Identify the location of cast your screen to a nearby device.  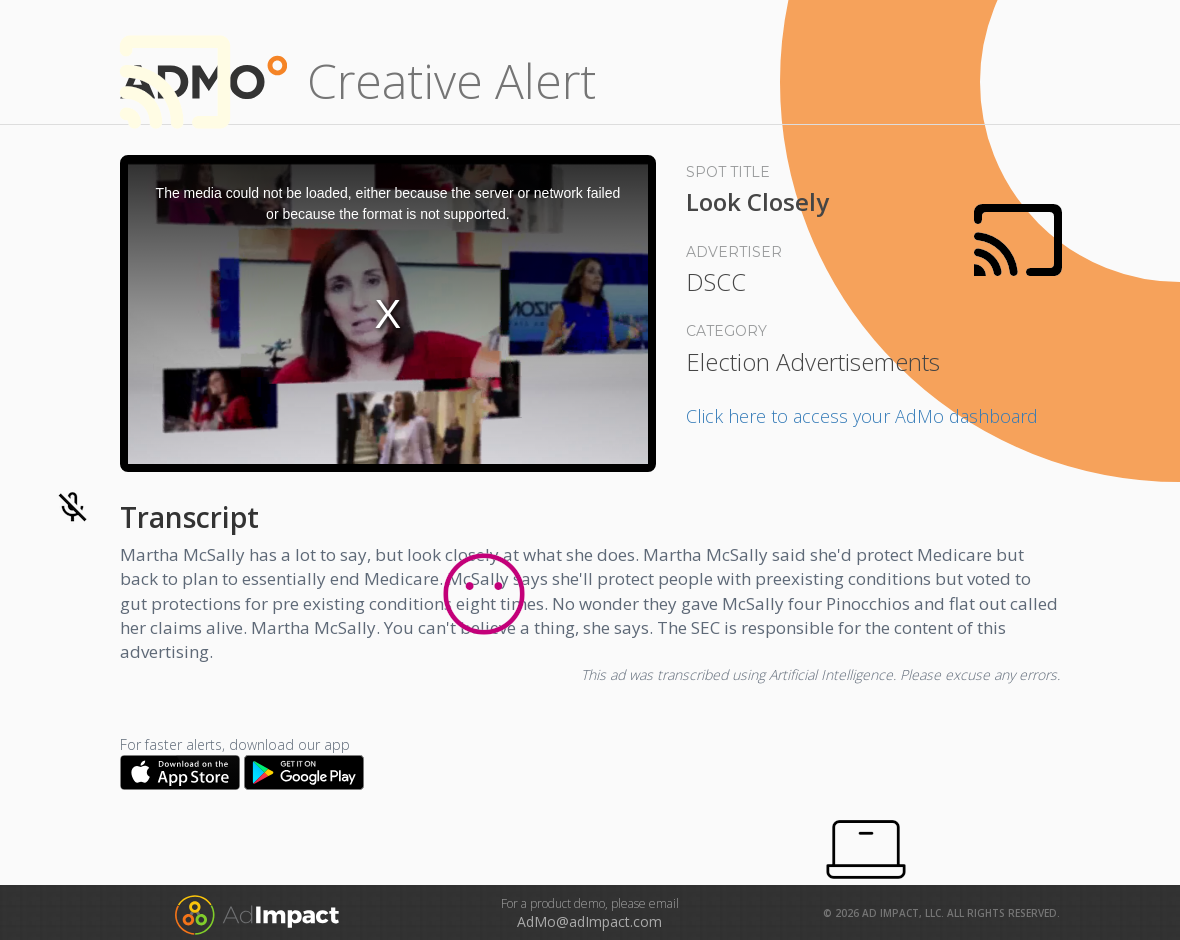
(1018, 240).